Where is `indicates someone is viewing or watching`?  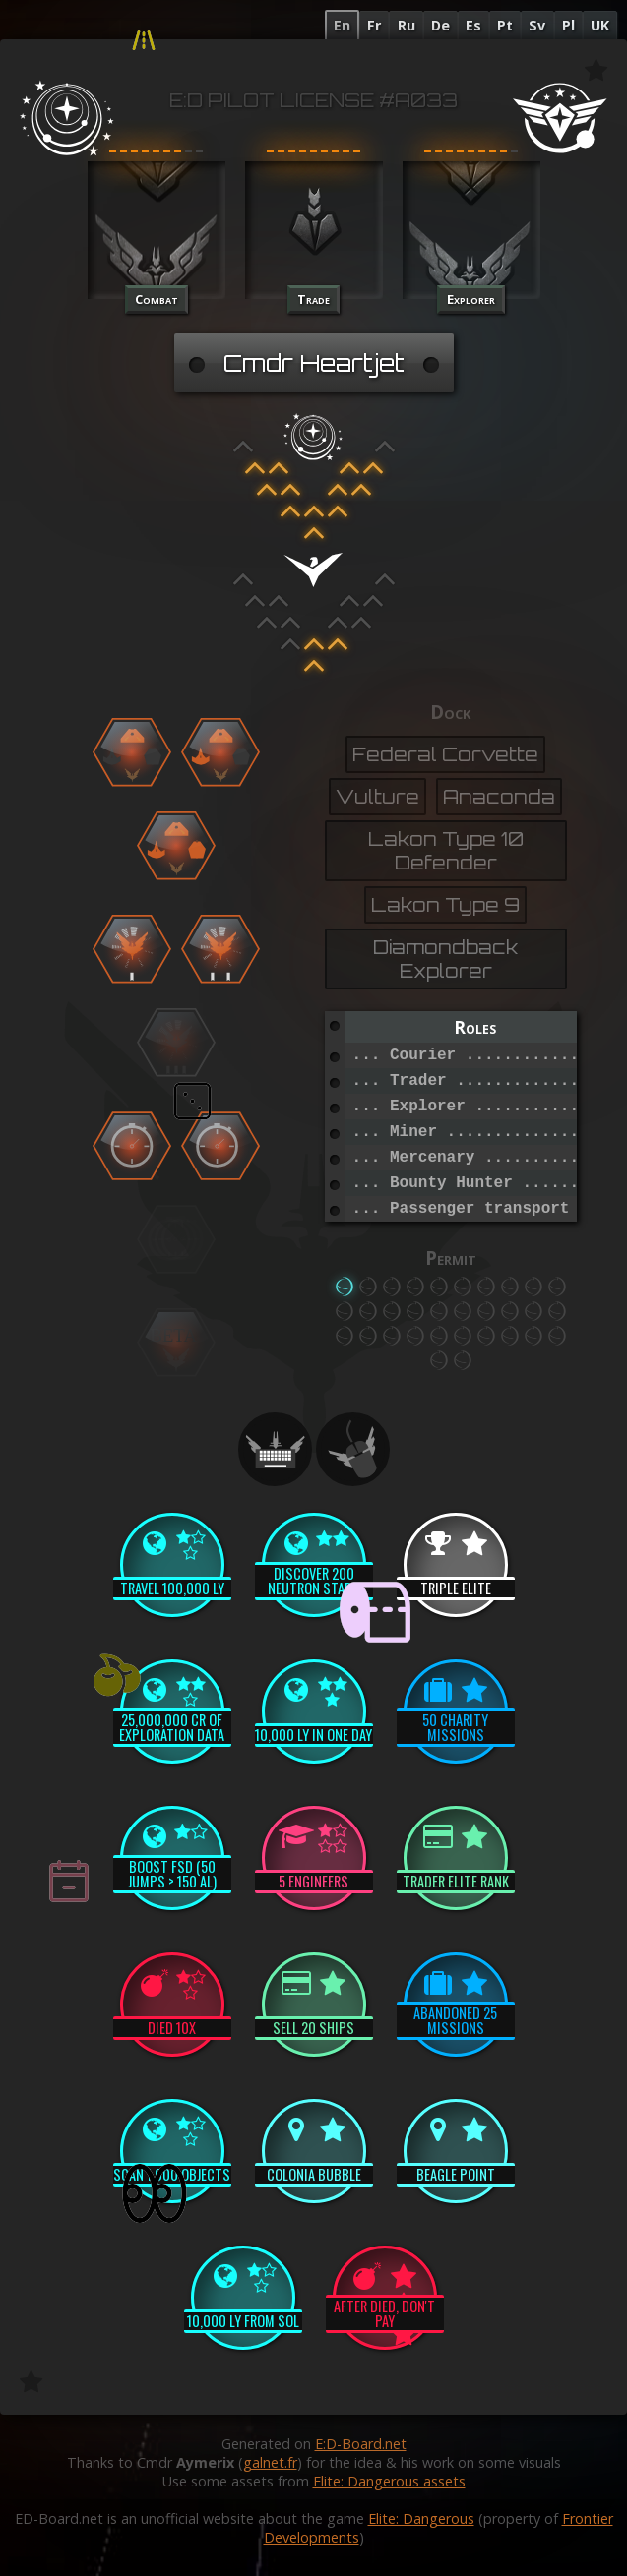 indicates someone is viewing or watching is located at coordinates (155, 2193).